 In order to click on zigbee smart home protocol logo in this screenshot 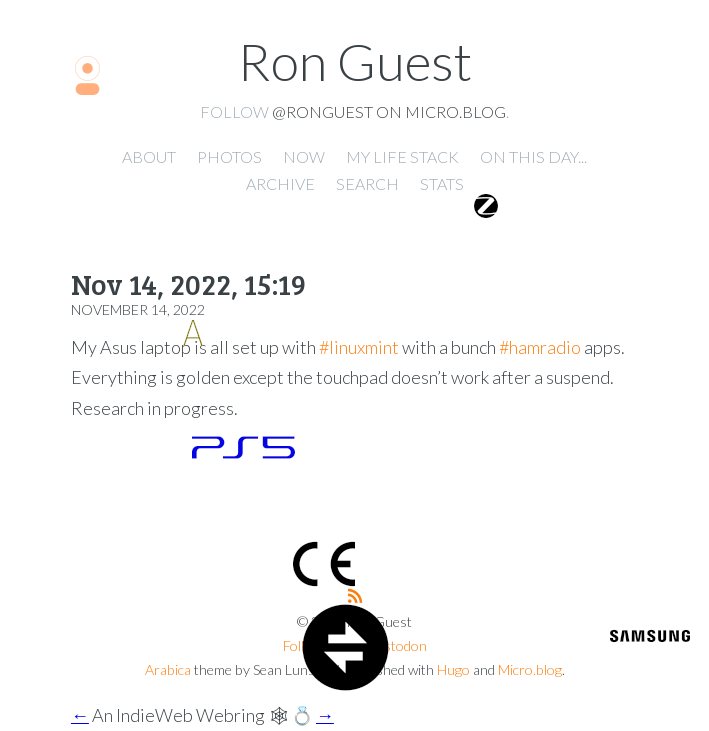, I will do `click(486, 206)`.